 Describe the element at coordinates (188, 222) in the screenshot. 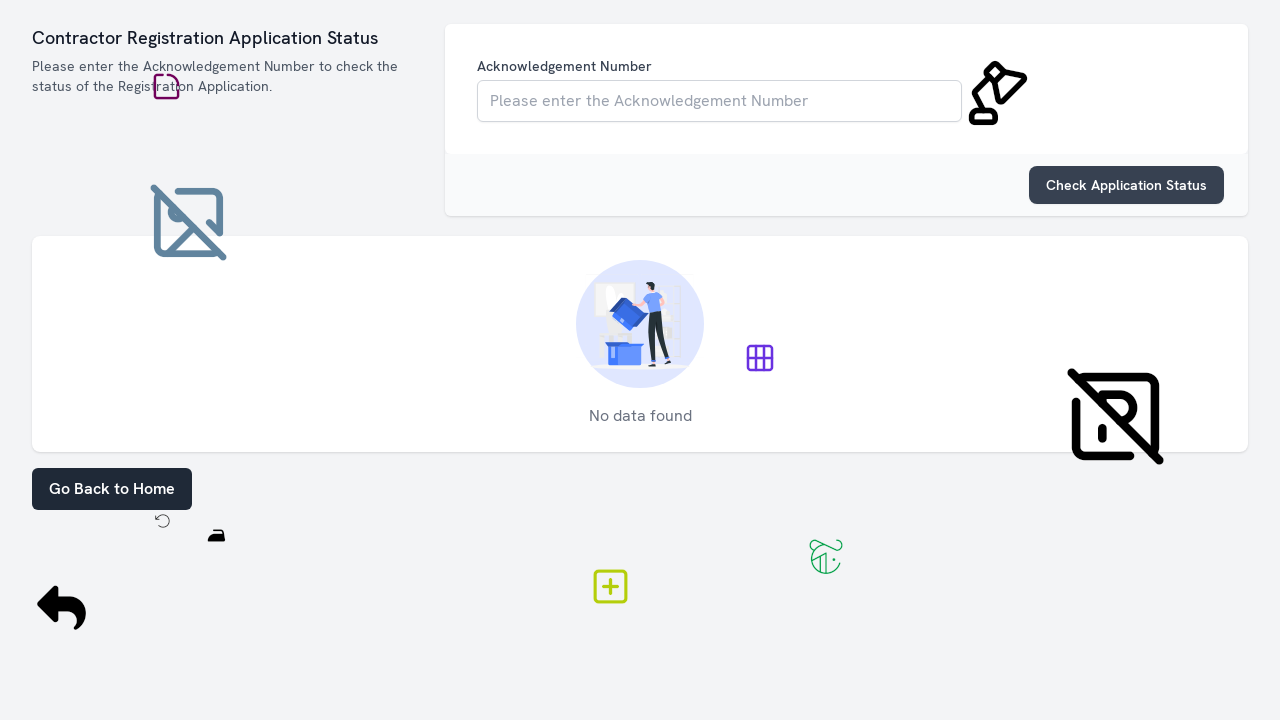

I see `image failed to load` at that location.